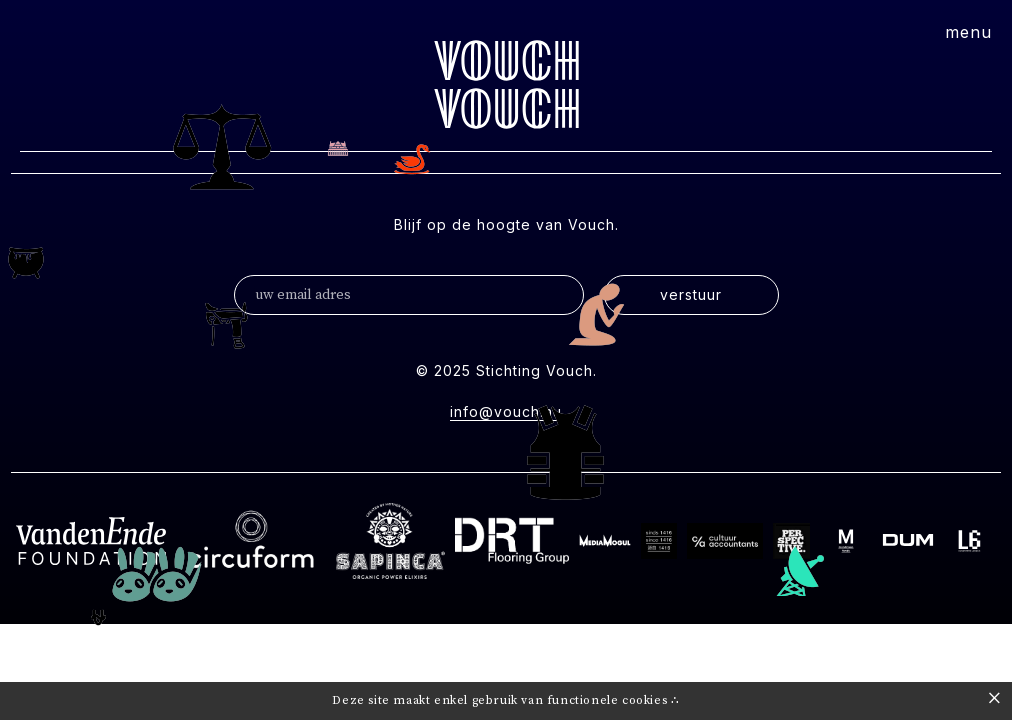  I want to click on access legal or terms of service information, so click(222, 145).